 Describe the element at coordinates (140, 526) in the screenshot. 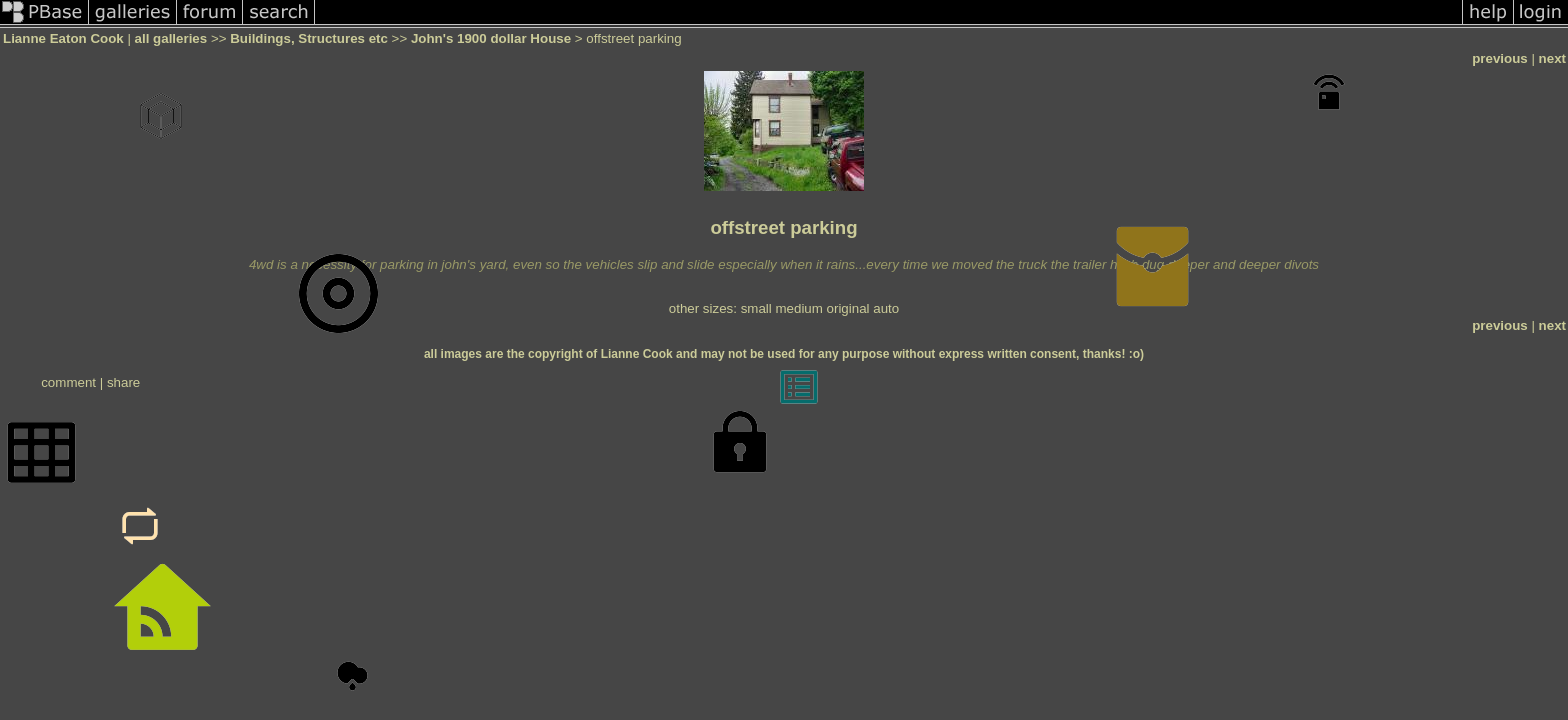

I see `enable repeat or loop playback` at that location.